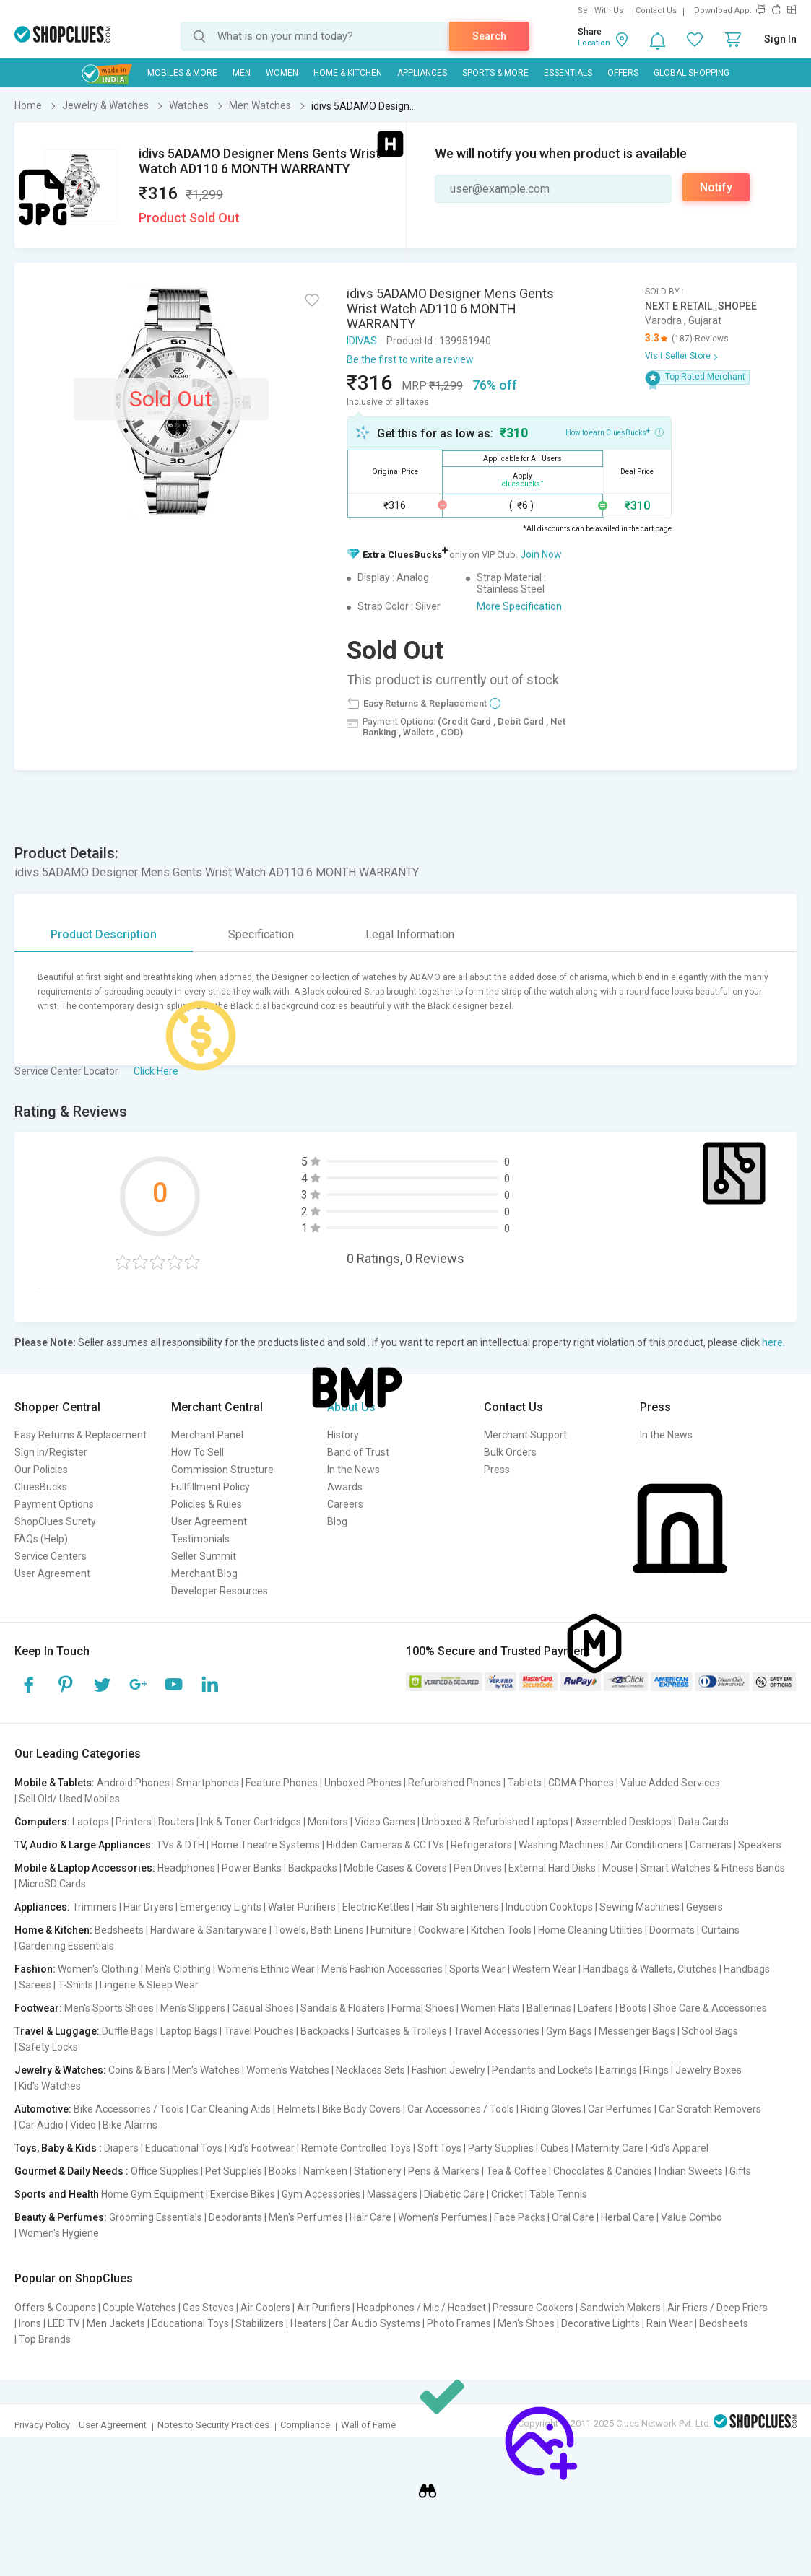 This screenshot has height=2576, width=811. Describe the element at coordinates (428, 2491) in the screenshot. I see `search or explore content` at that location.